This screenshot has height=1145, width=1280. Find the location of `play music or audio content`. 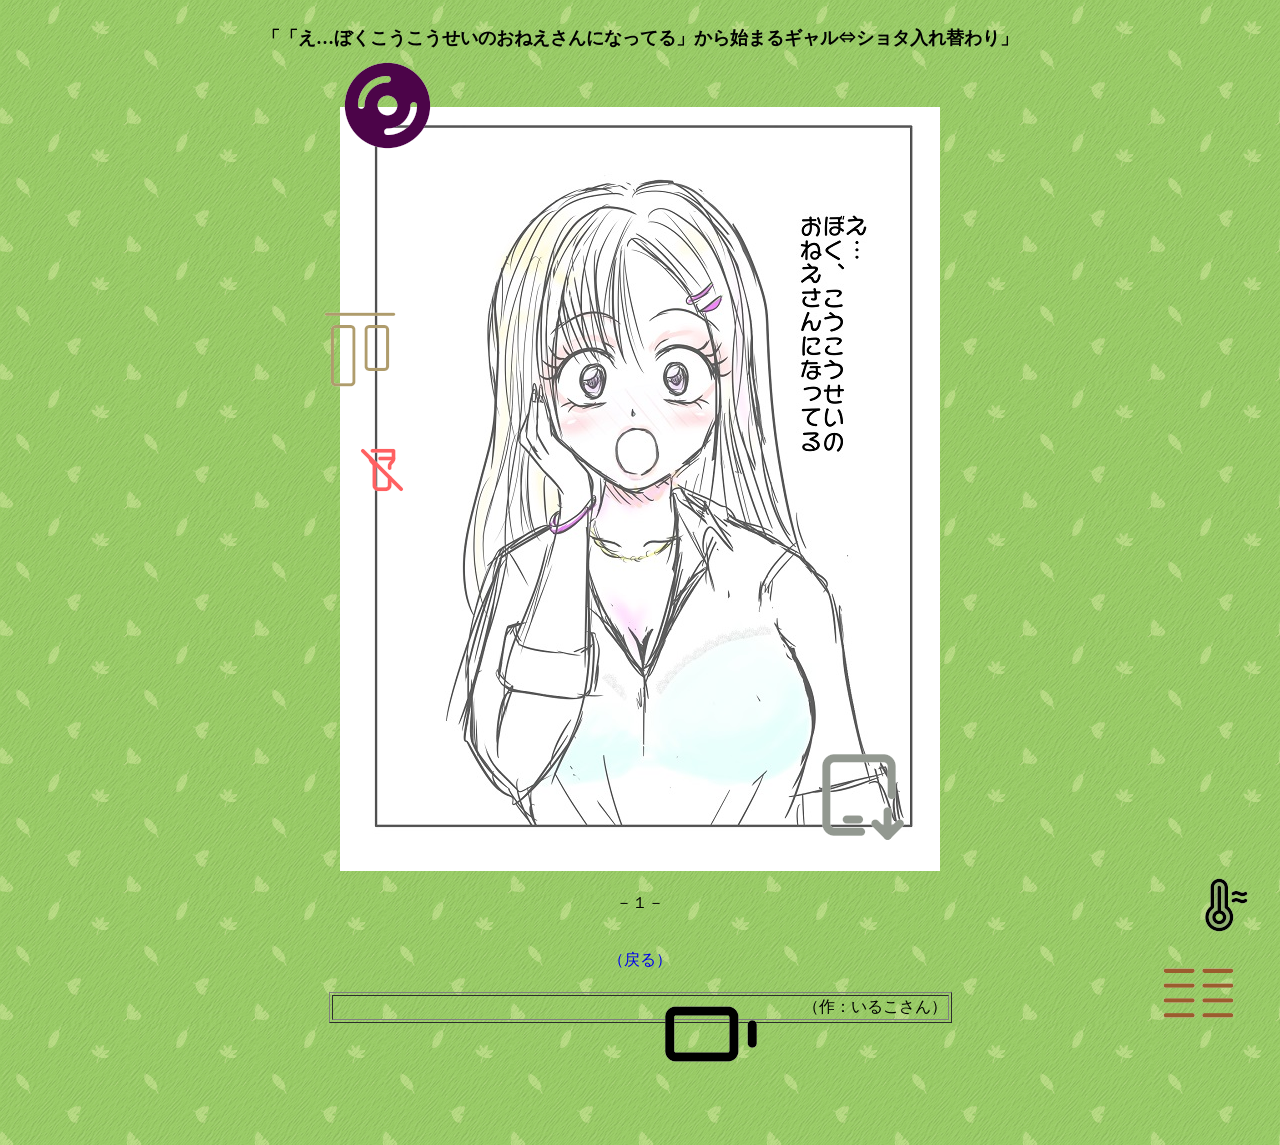

play music or audio content is located at coordinates (387, 105).